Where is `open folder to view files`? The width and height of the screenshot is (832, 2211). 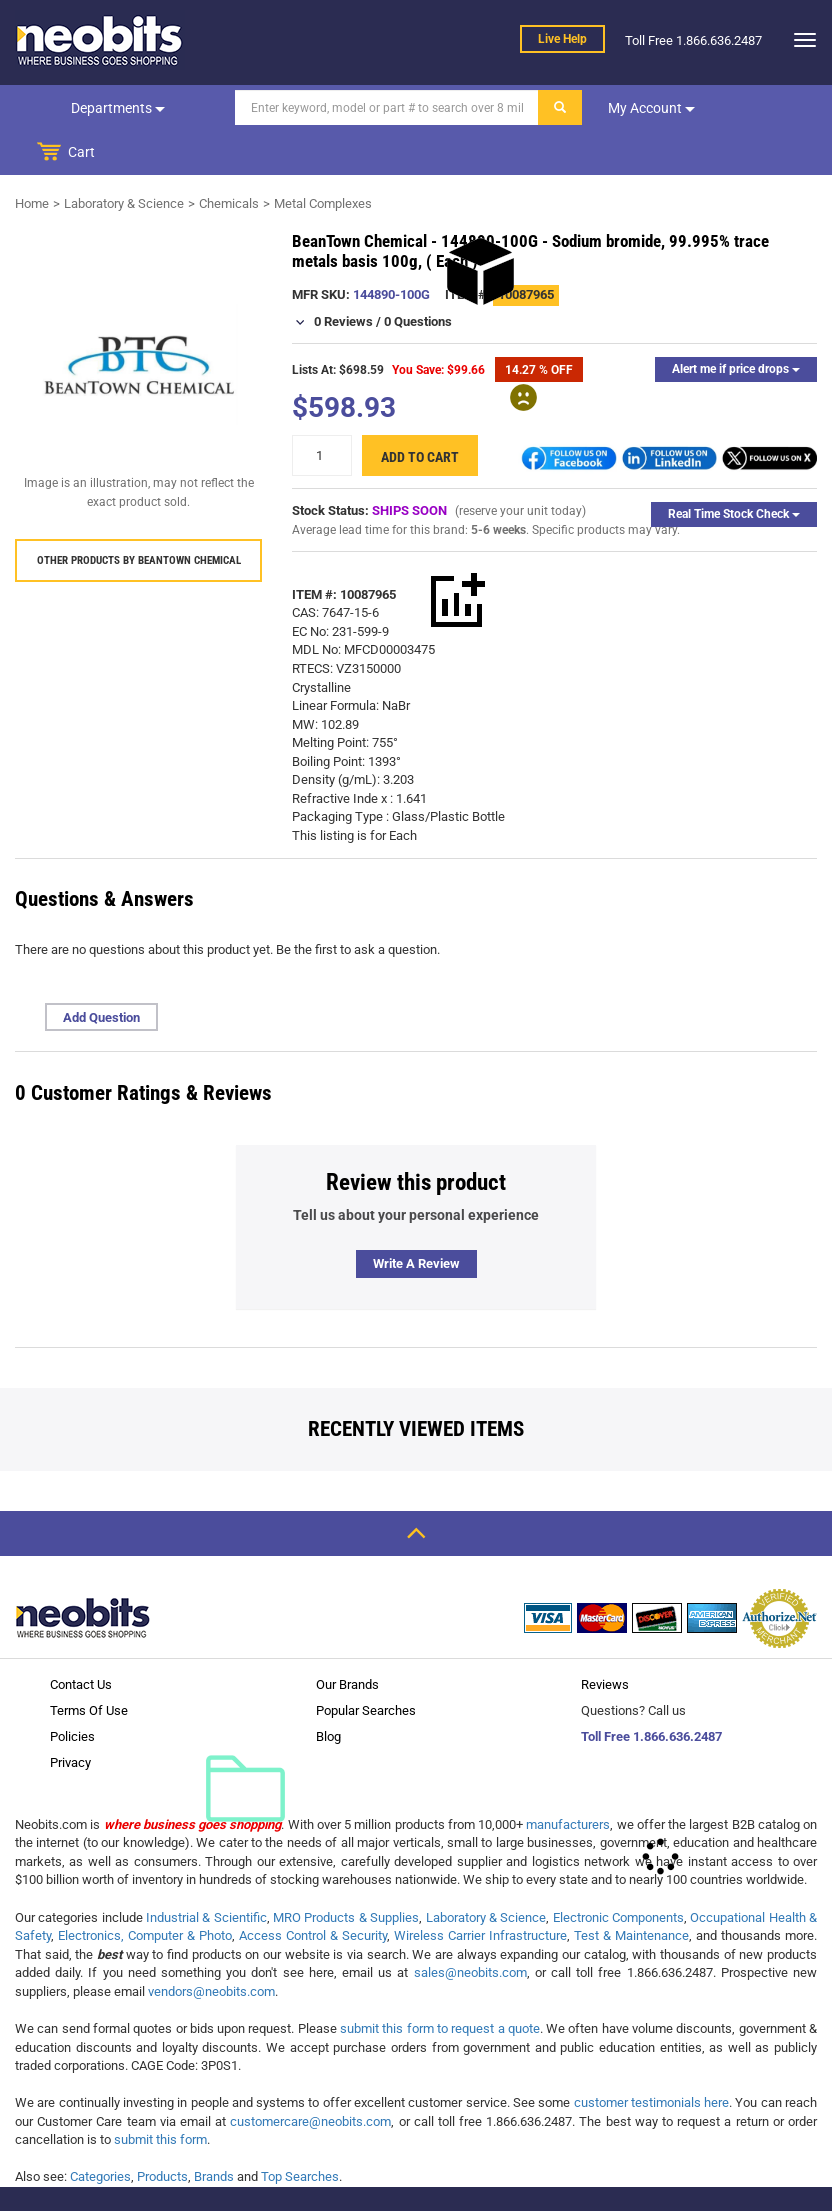
open folder to view files is located at coordinates (245, 1788).